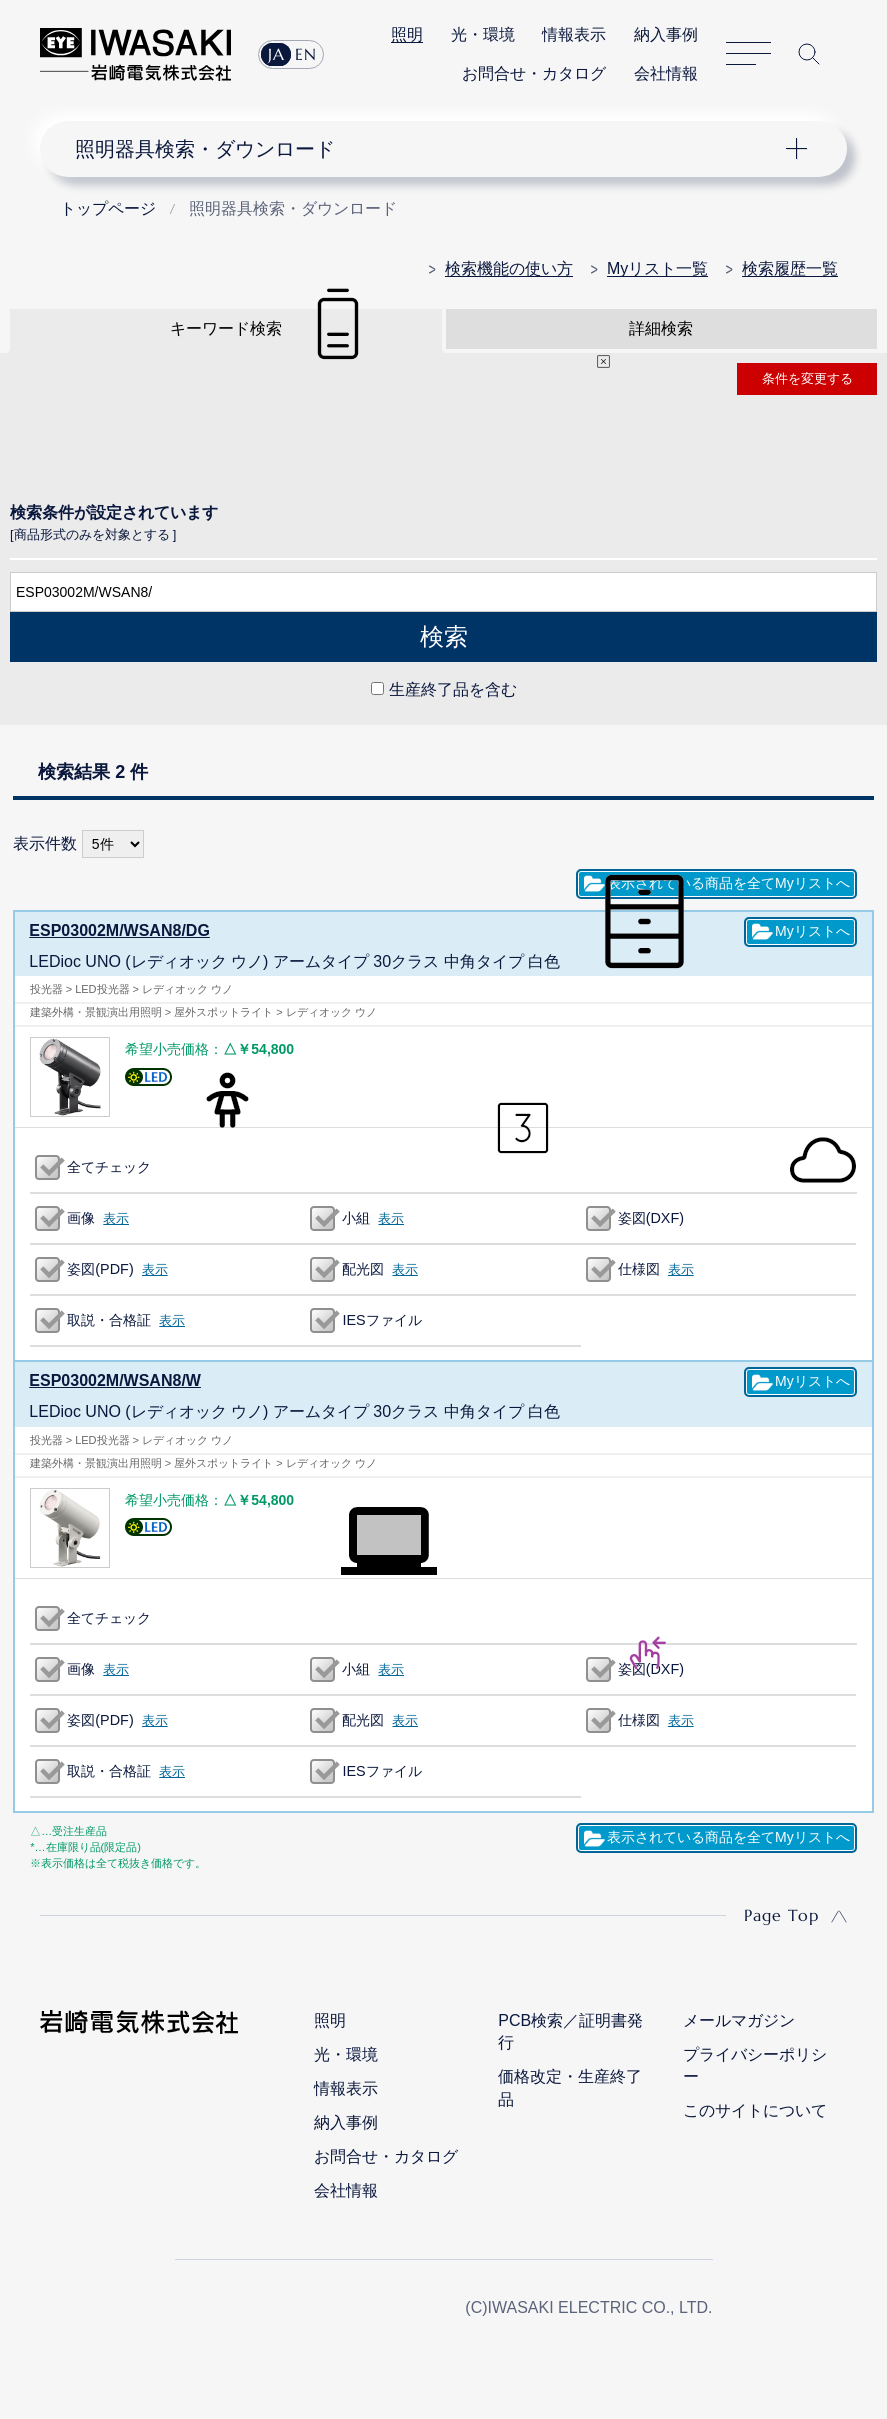 The width and height of the screenshot is (887, 2419). What do you see at coordinates (603, 361) in the screenshot?
I see `close or dismiss a dialog box` at bounding box center [603, 361].